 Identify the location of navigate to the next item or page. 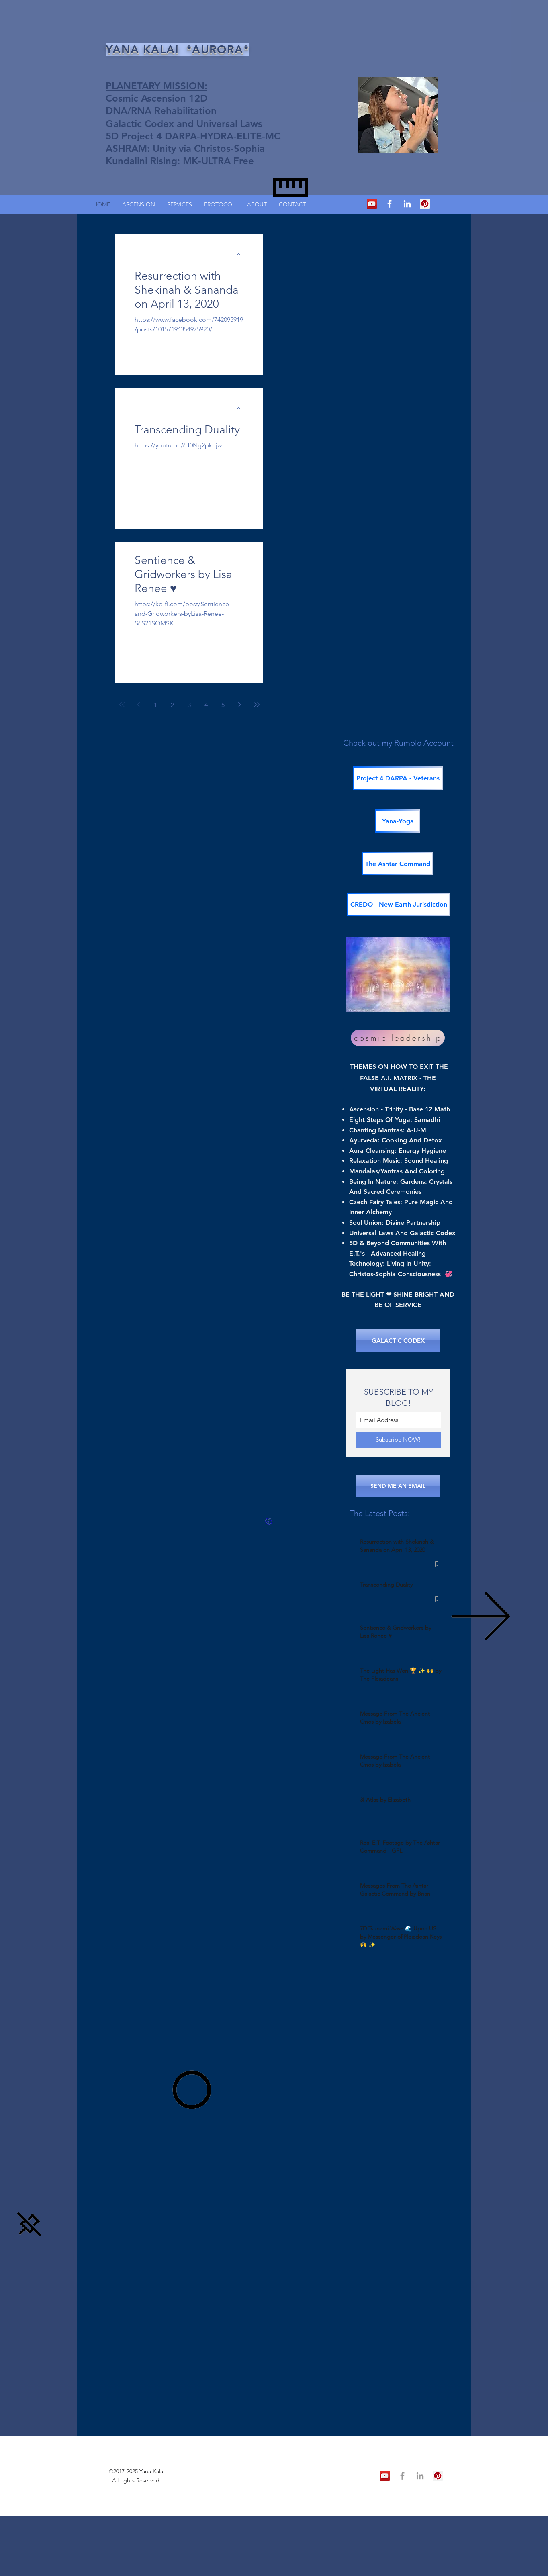
(481, 1616).